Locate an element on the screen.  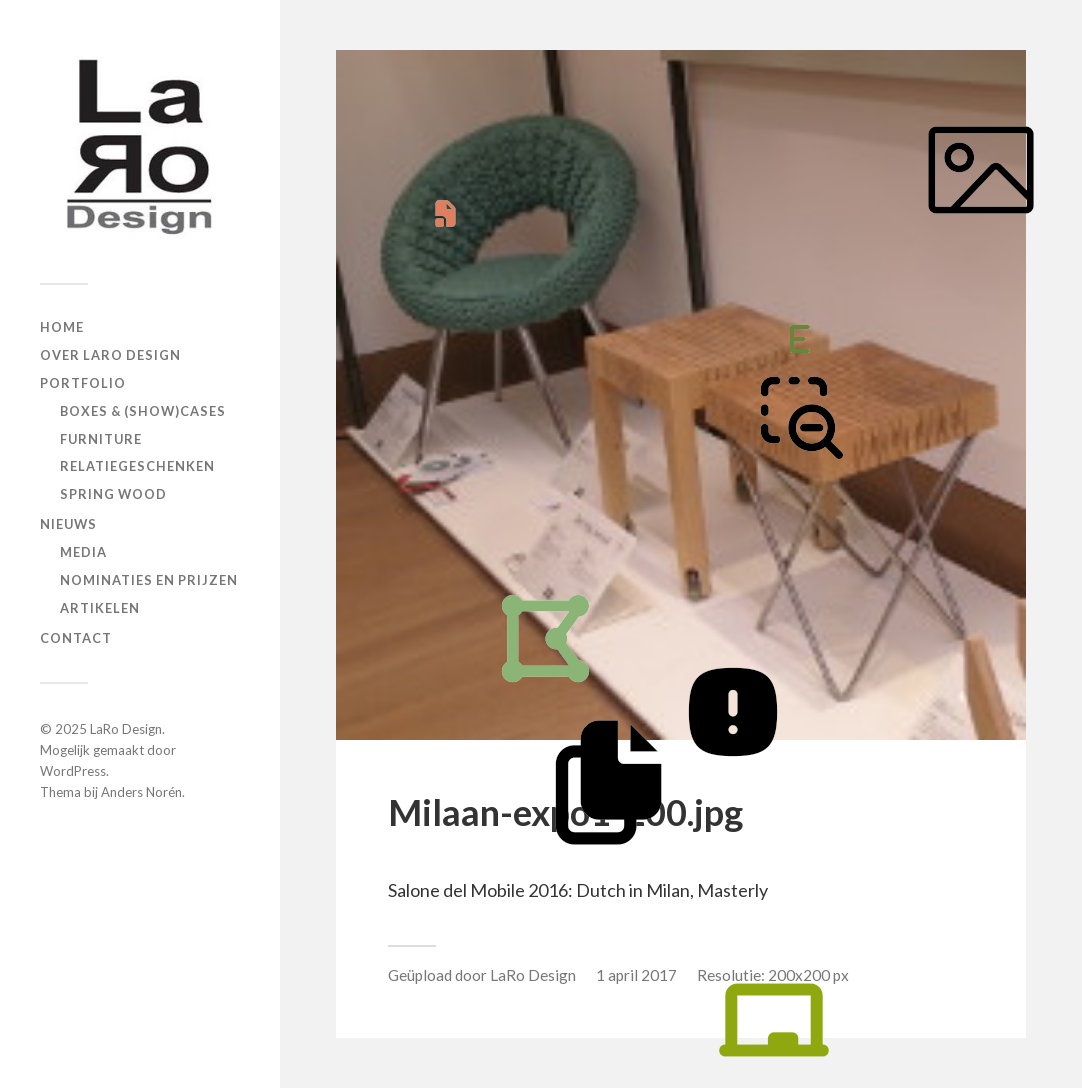
access your files and documents is located at coordinates (605, 782).